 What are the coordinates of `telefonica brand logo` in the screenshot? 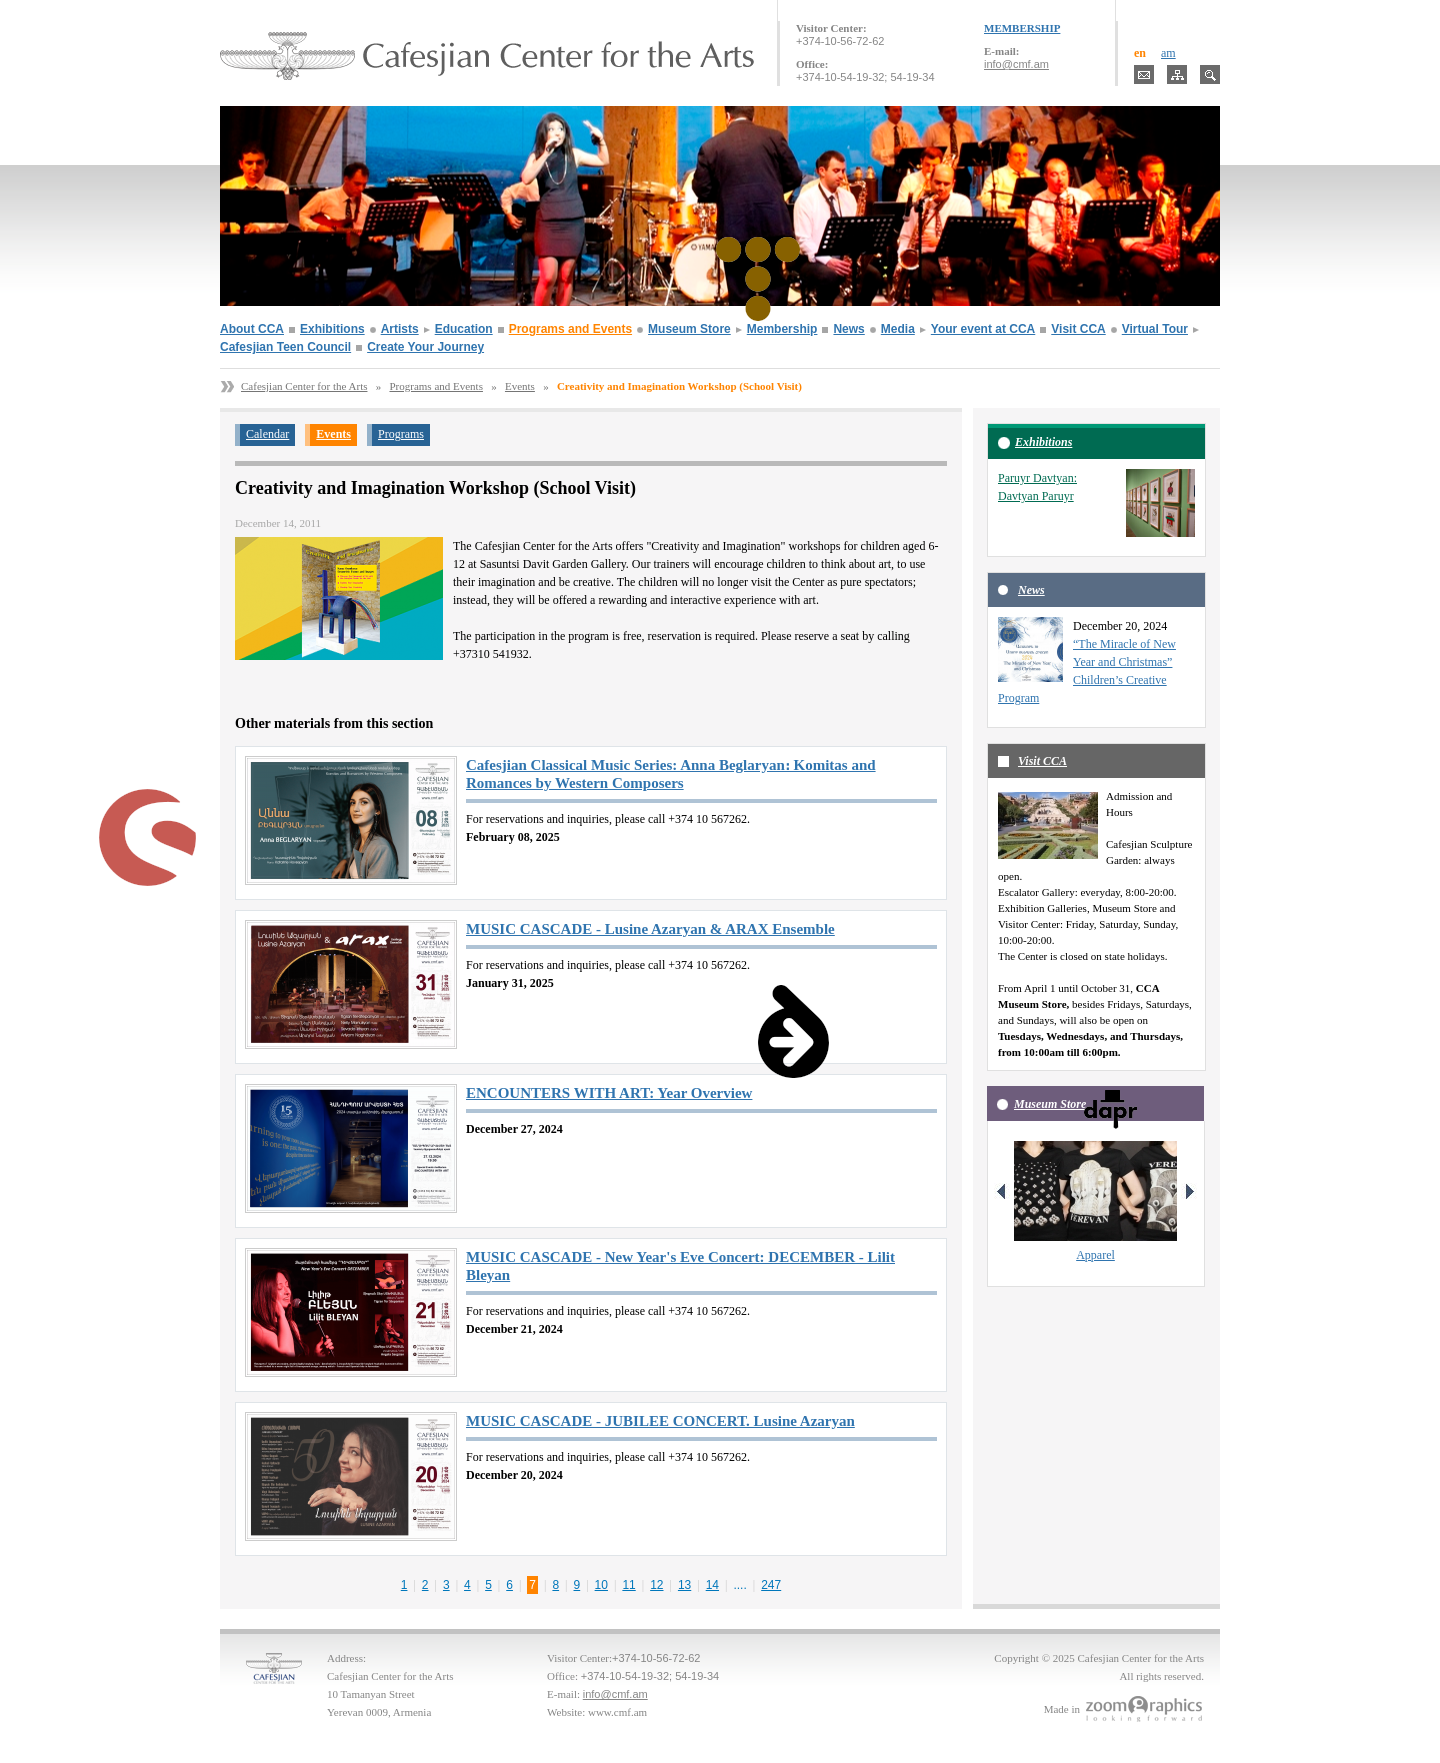 It's located at (758, 279).